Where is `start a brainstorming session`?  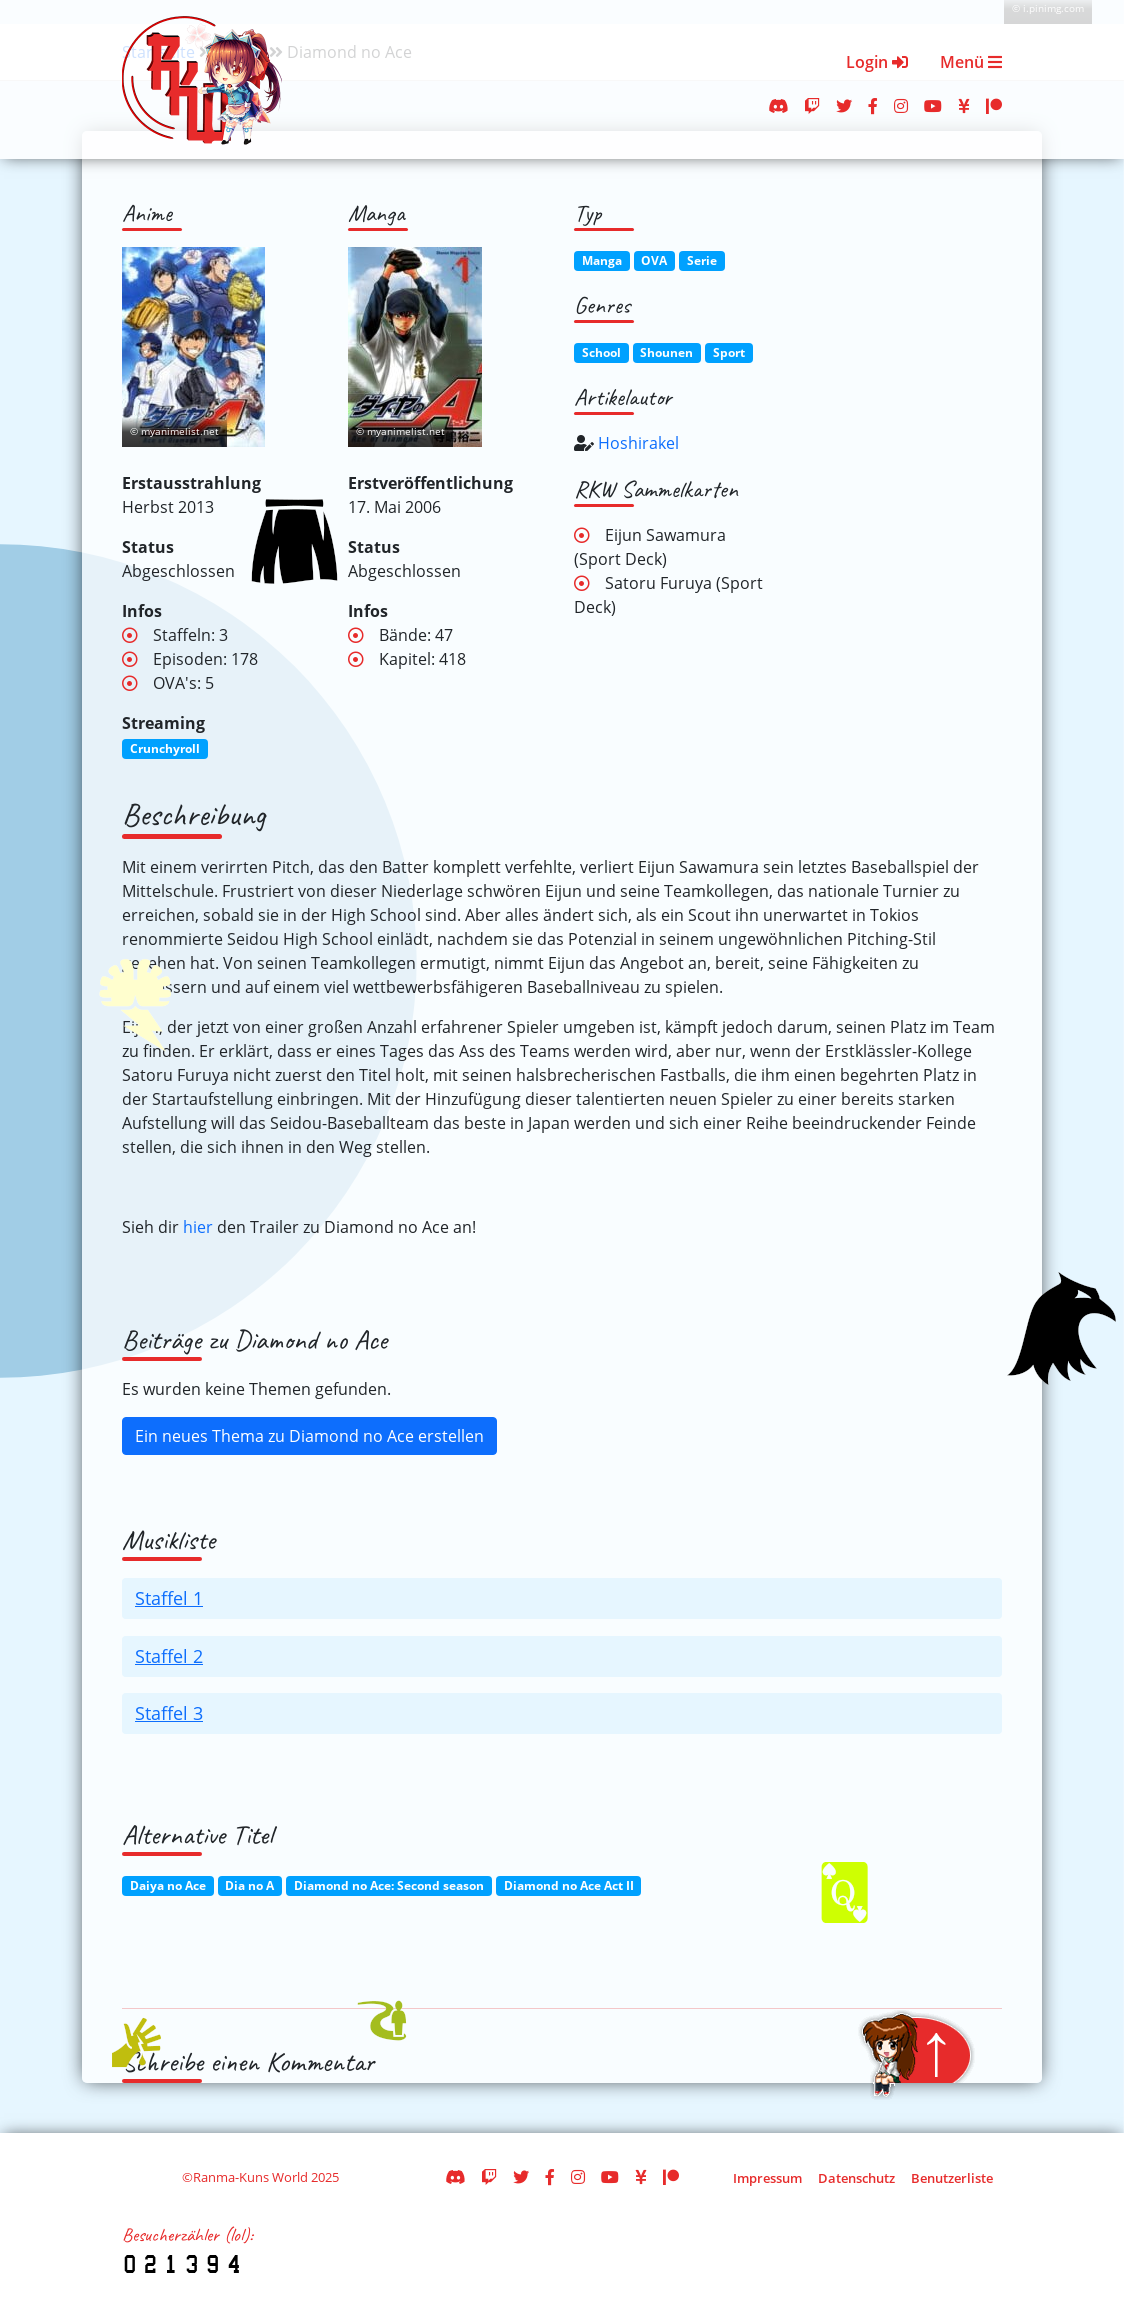 start a brainstorming session is located at coordinates (135, 1005).